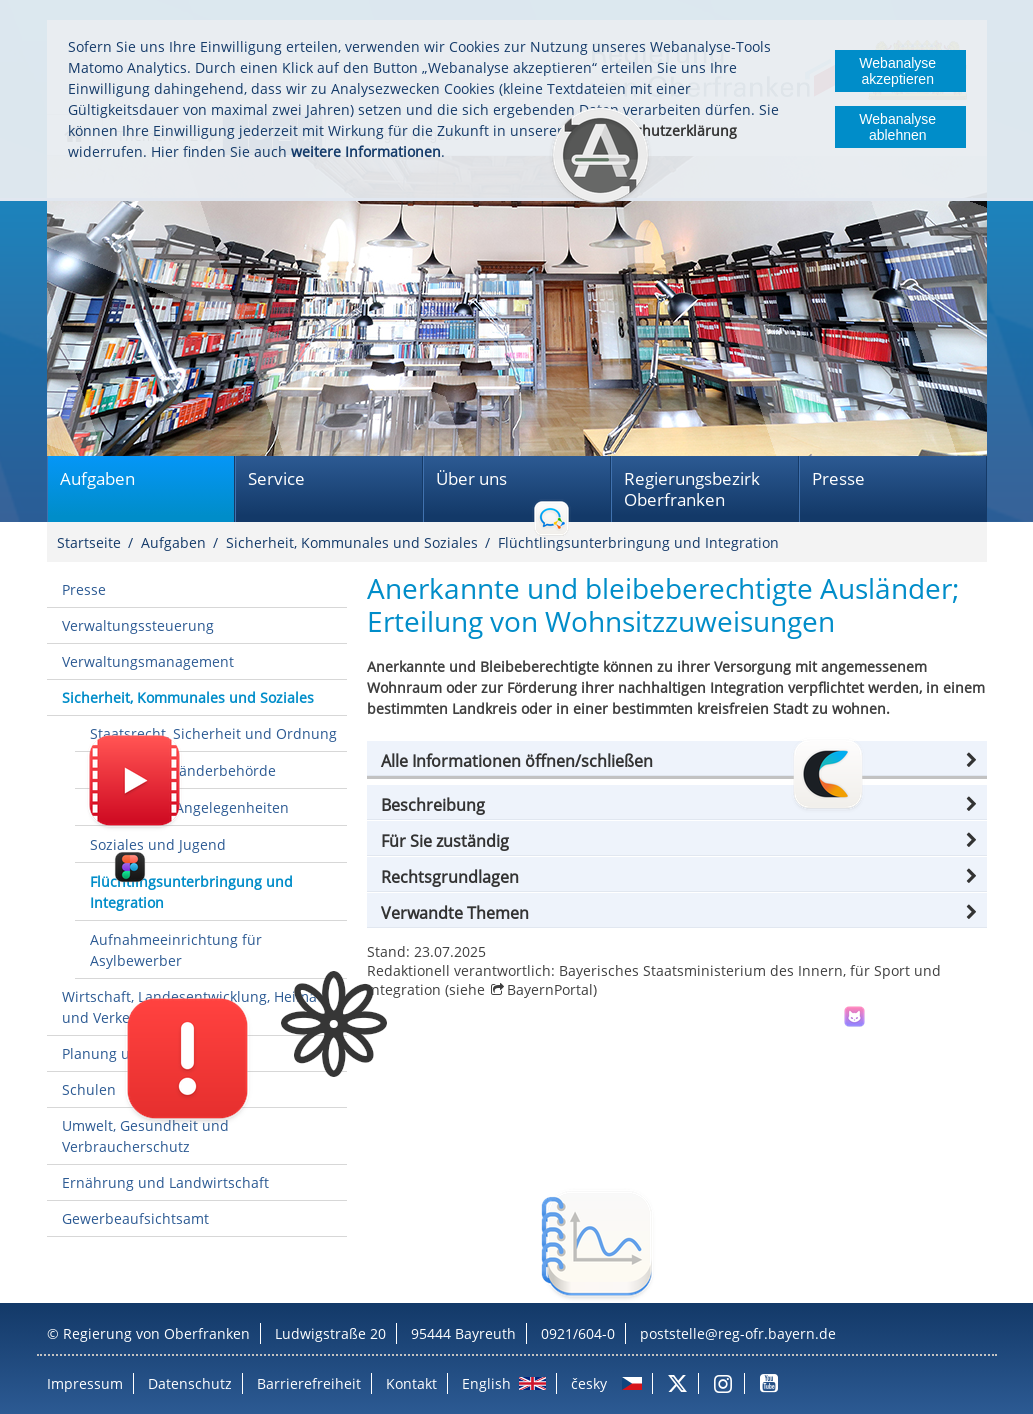 This screenshot has width=1033, height=1414. What do you see at coordinates (551, 518) in the screenshot?
I see `open WeCom (WeChat Work) messaging app` at bounding box center [551, 518].